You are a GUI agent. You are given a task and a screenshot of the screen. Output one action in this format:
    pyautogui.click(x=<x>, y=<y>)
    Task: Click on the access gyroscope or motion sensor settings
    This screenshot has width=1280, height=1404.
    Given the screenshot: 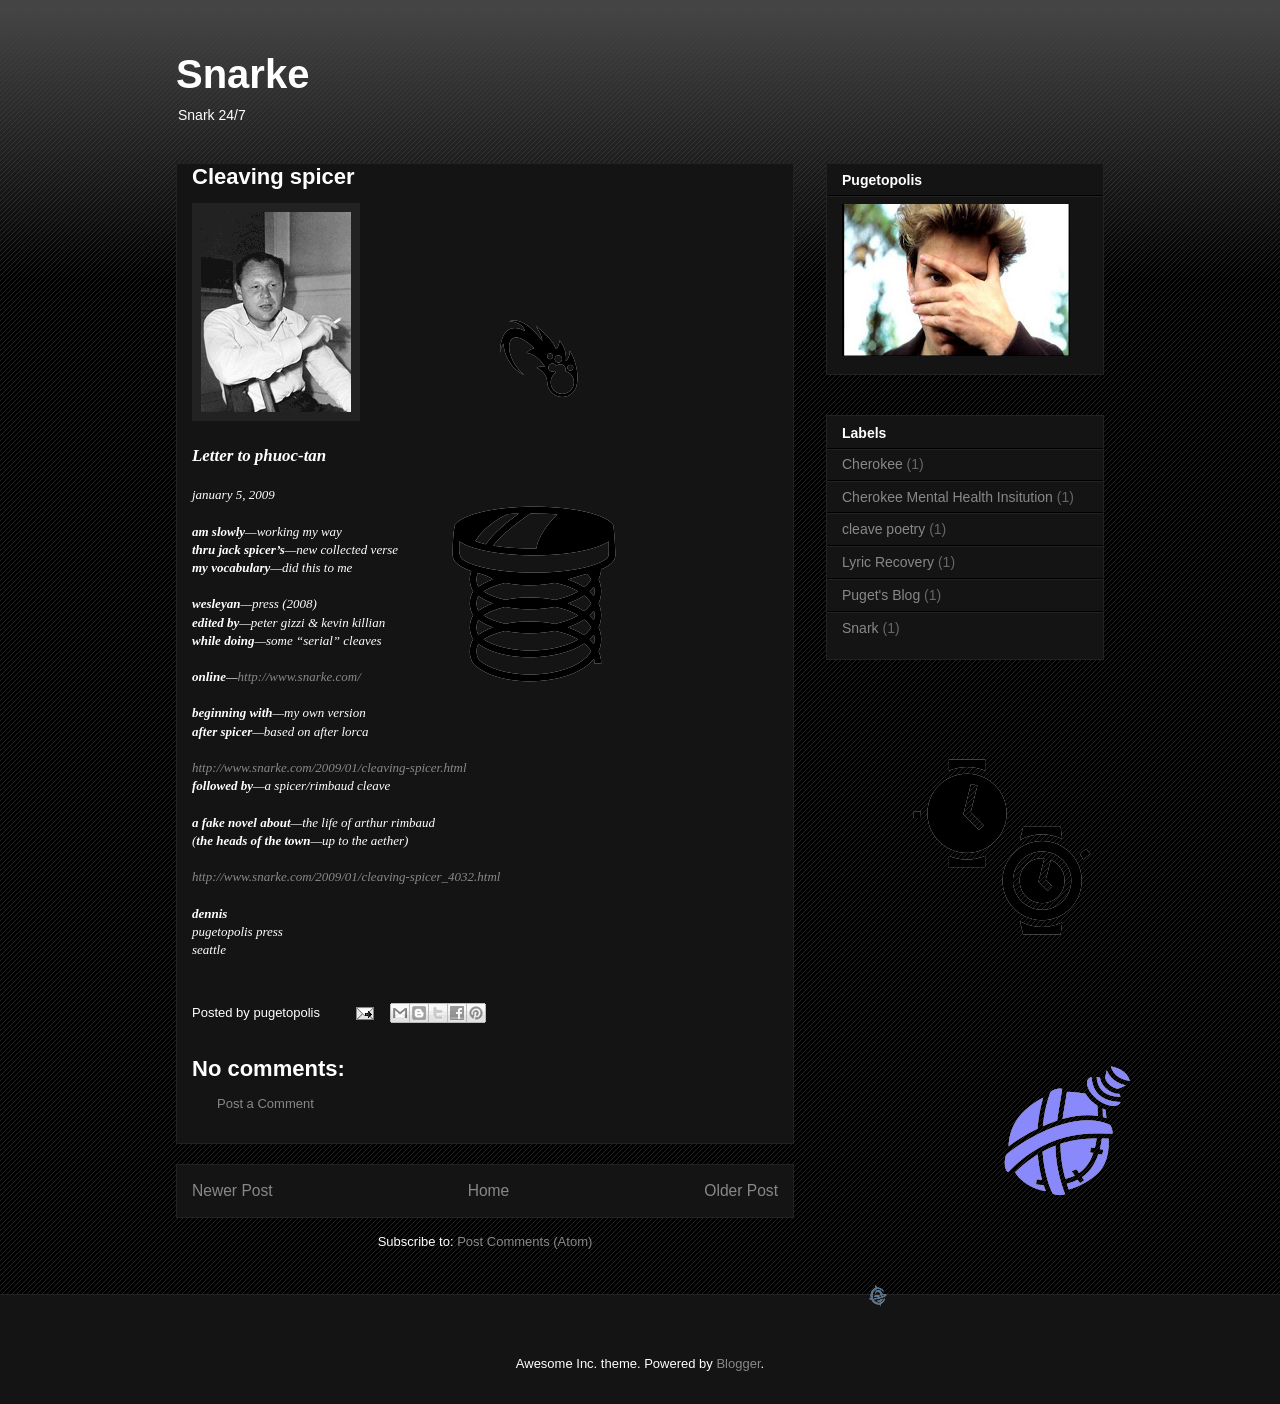 What is the action you would take?
    pyautogui.click(x=878, y=1296)
    